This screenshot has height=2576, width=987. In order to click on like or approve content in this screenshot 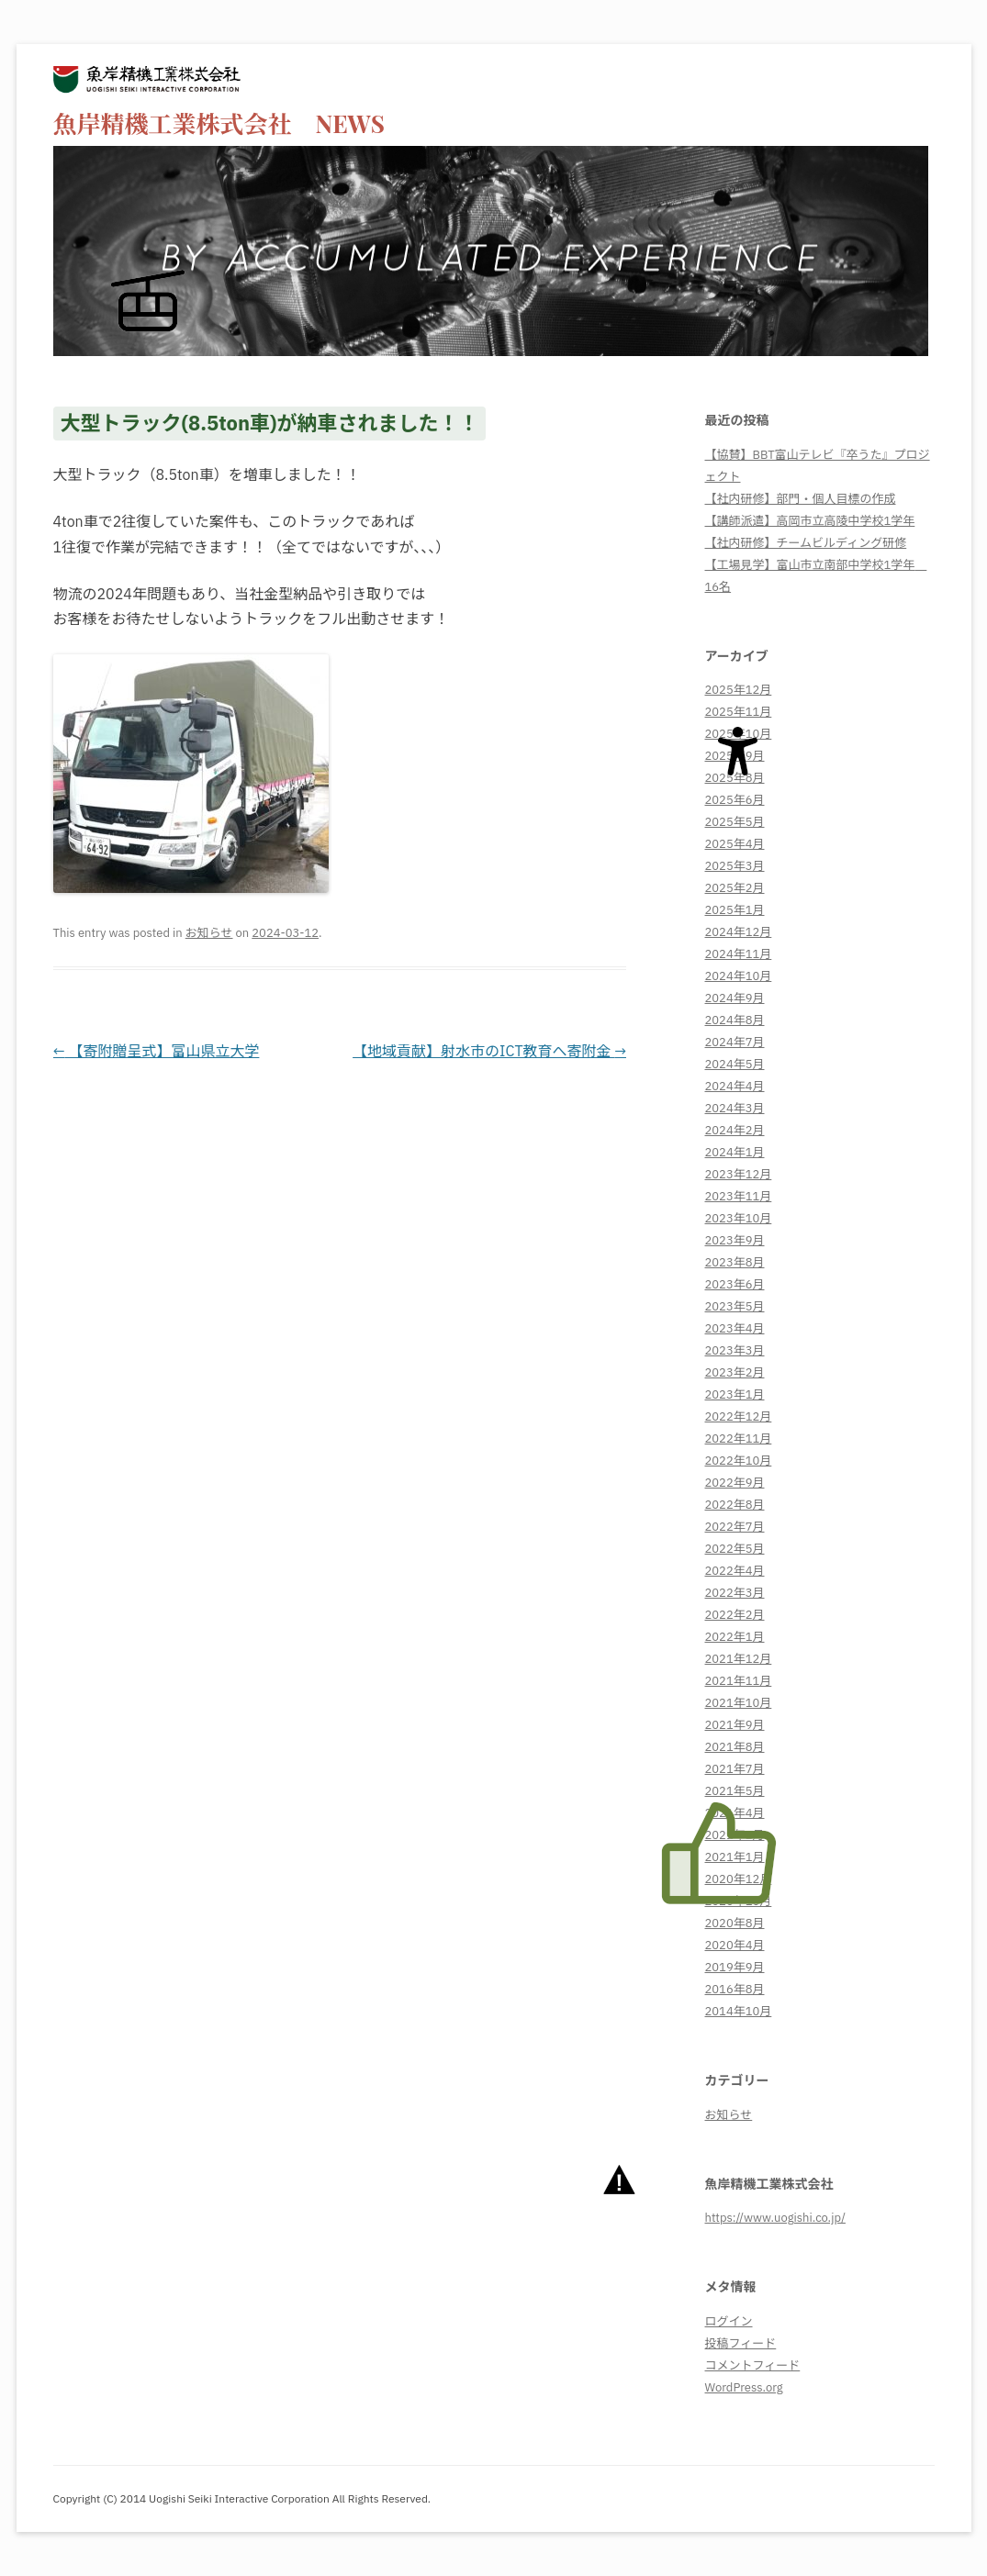, I will do `click(719, 1859)`.